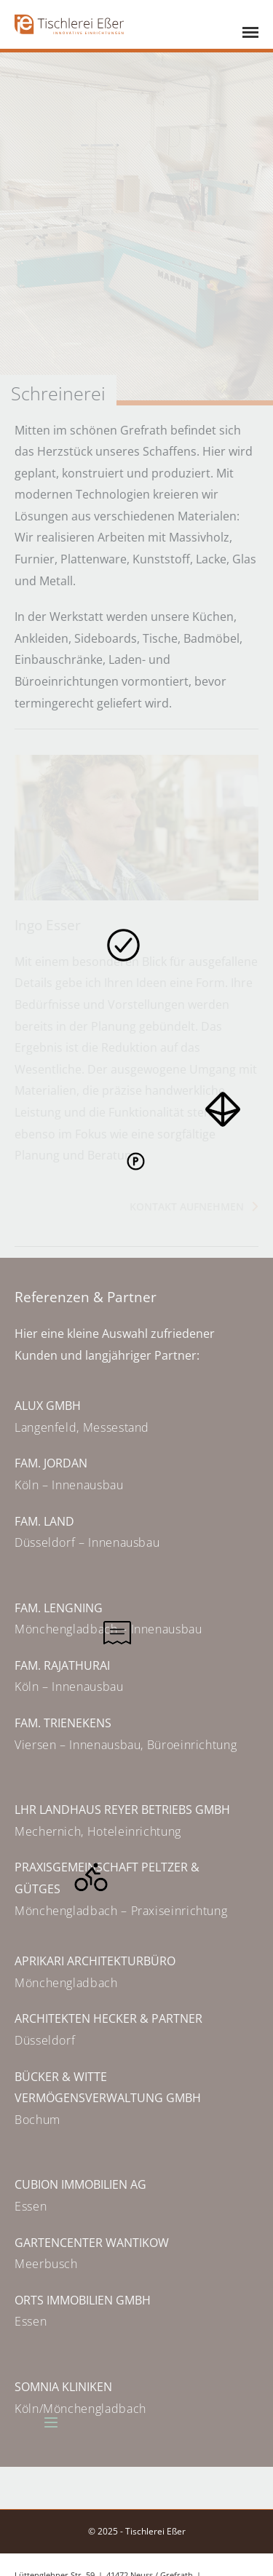  I want to click on access bike-sharing or cycling options, so click(91, 1876).